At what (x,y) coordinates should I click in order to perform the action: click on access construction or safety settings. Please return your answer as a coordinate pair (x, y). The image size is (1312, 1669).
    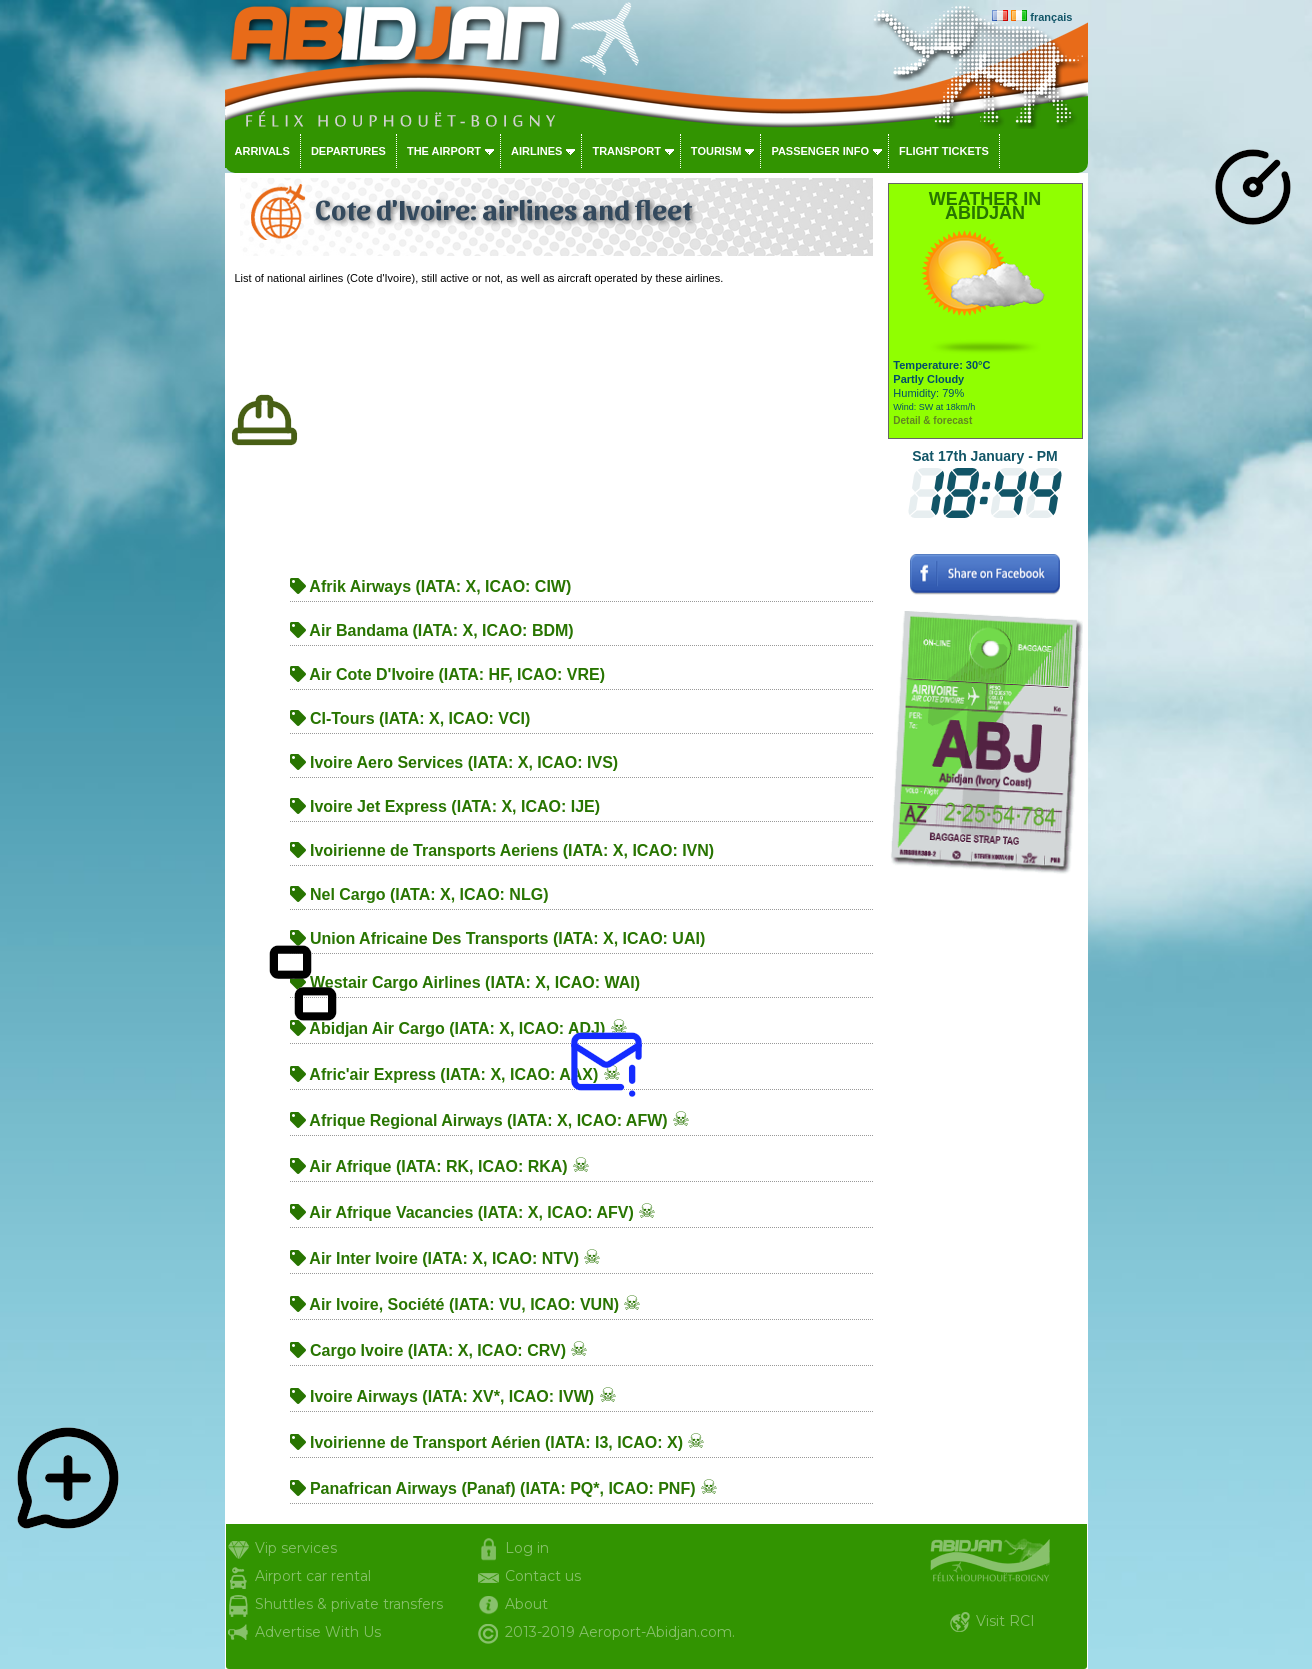
    Looking at the image, I should click on (264, 421).